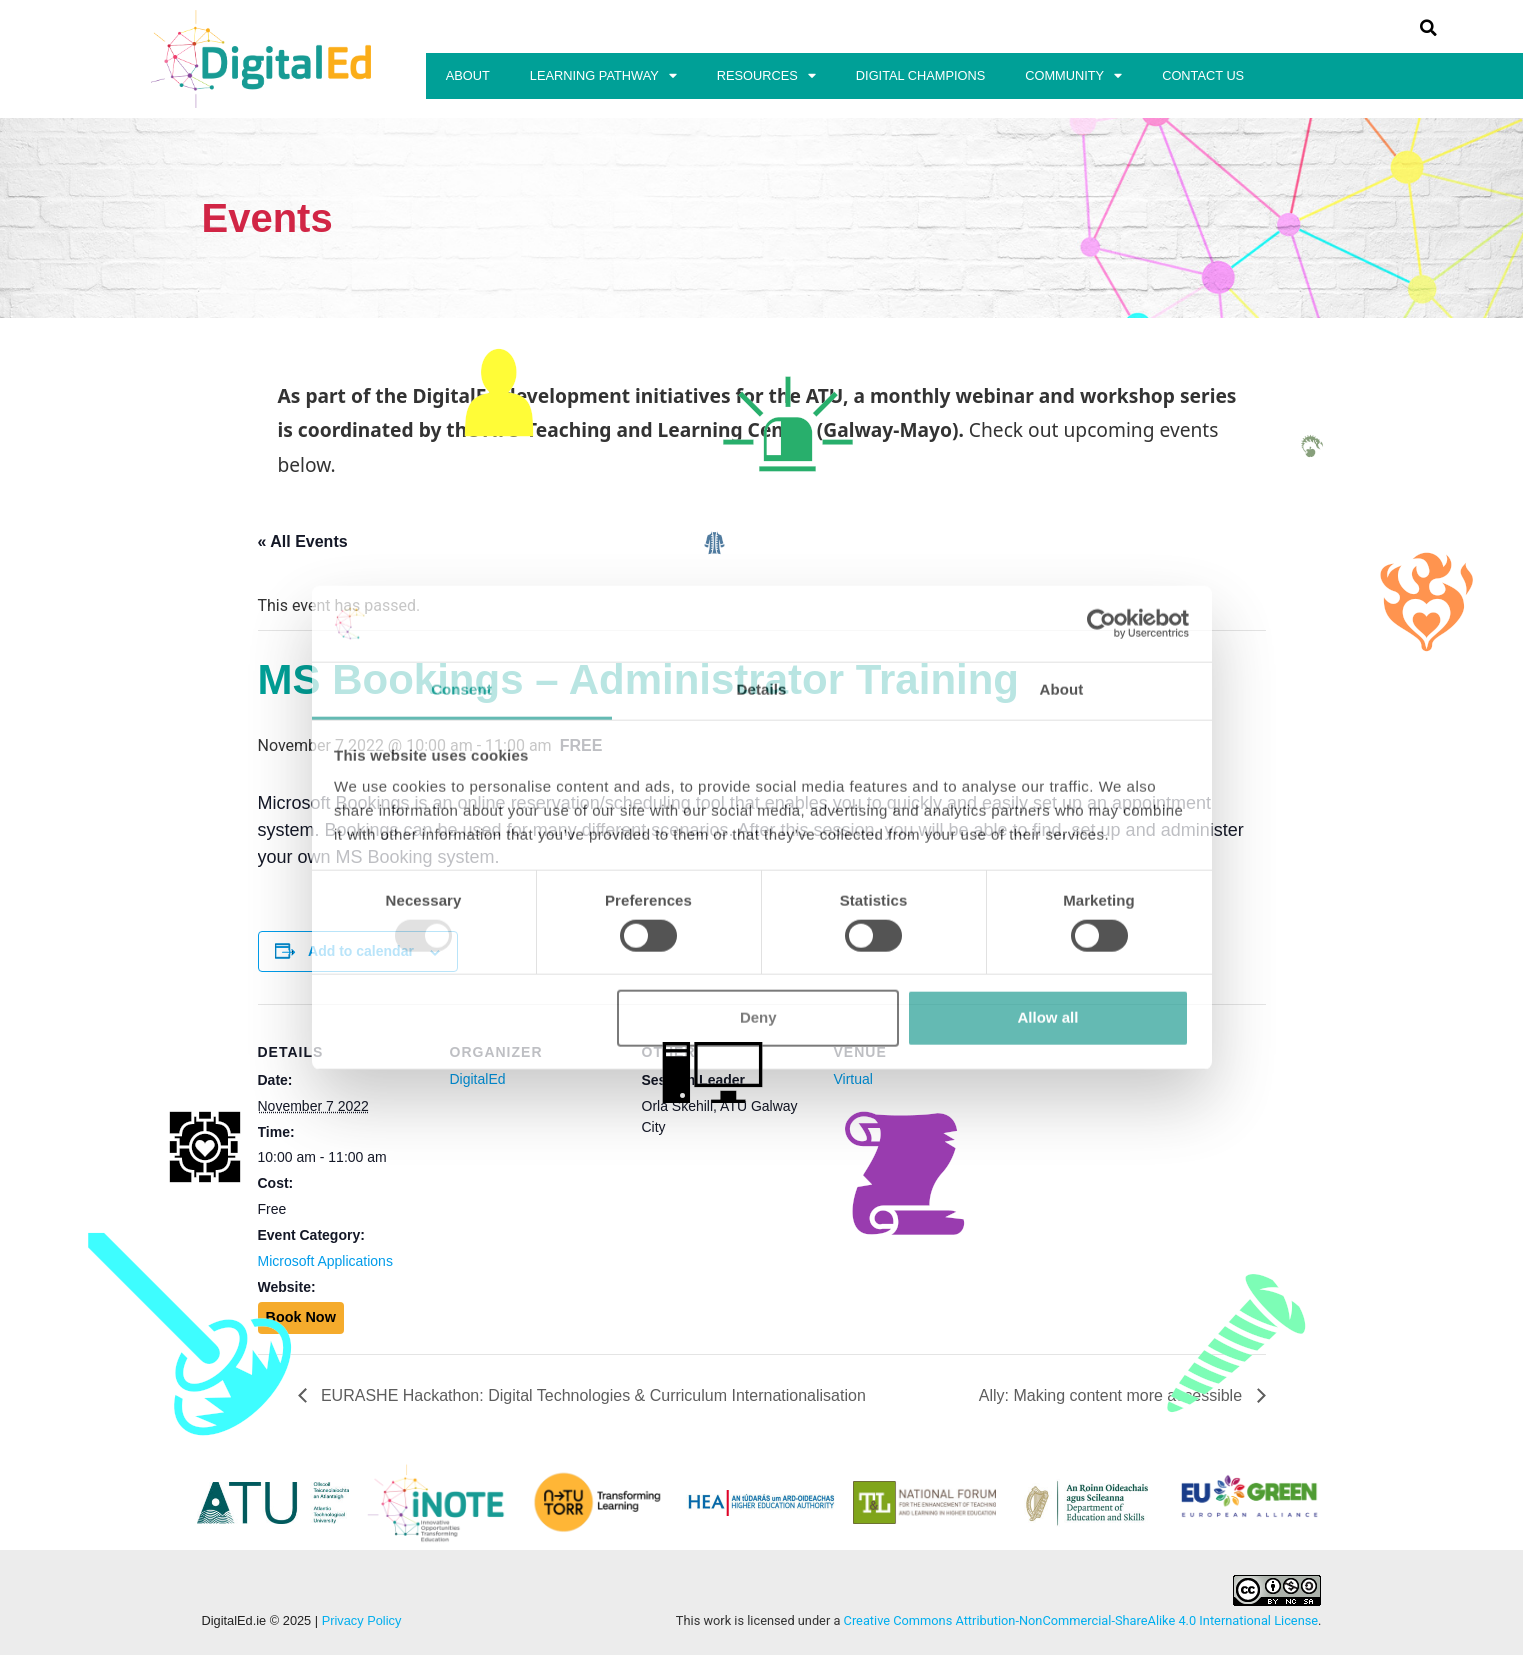 This screenshot has width=1523, height=1655. I want to click on hardware or tools category, so click(1235, 1342).